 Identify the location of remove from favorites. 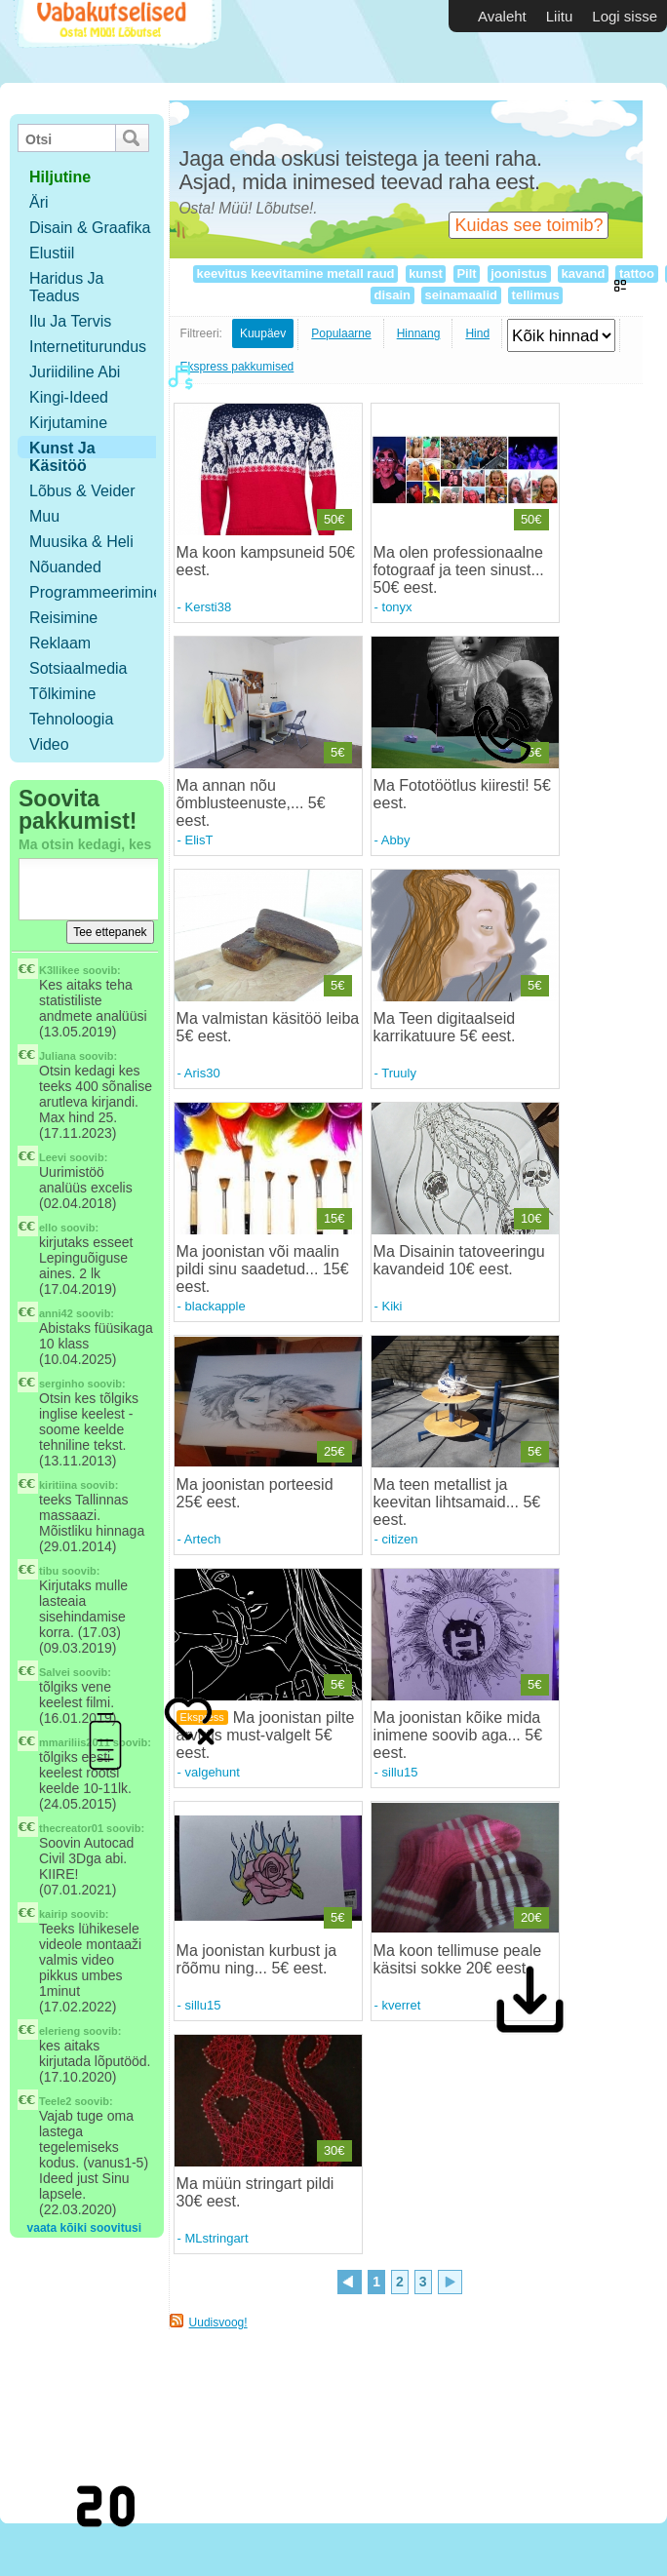
(188, 1719).